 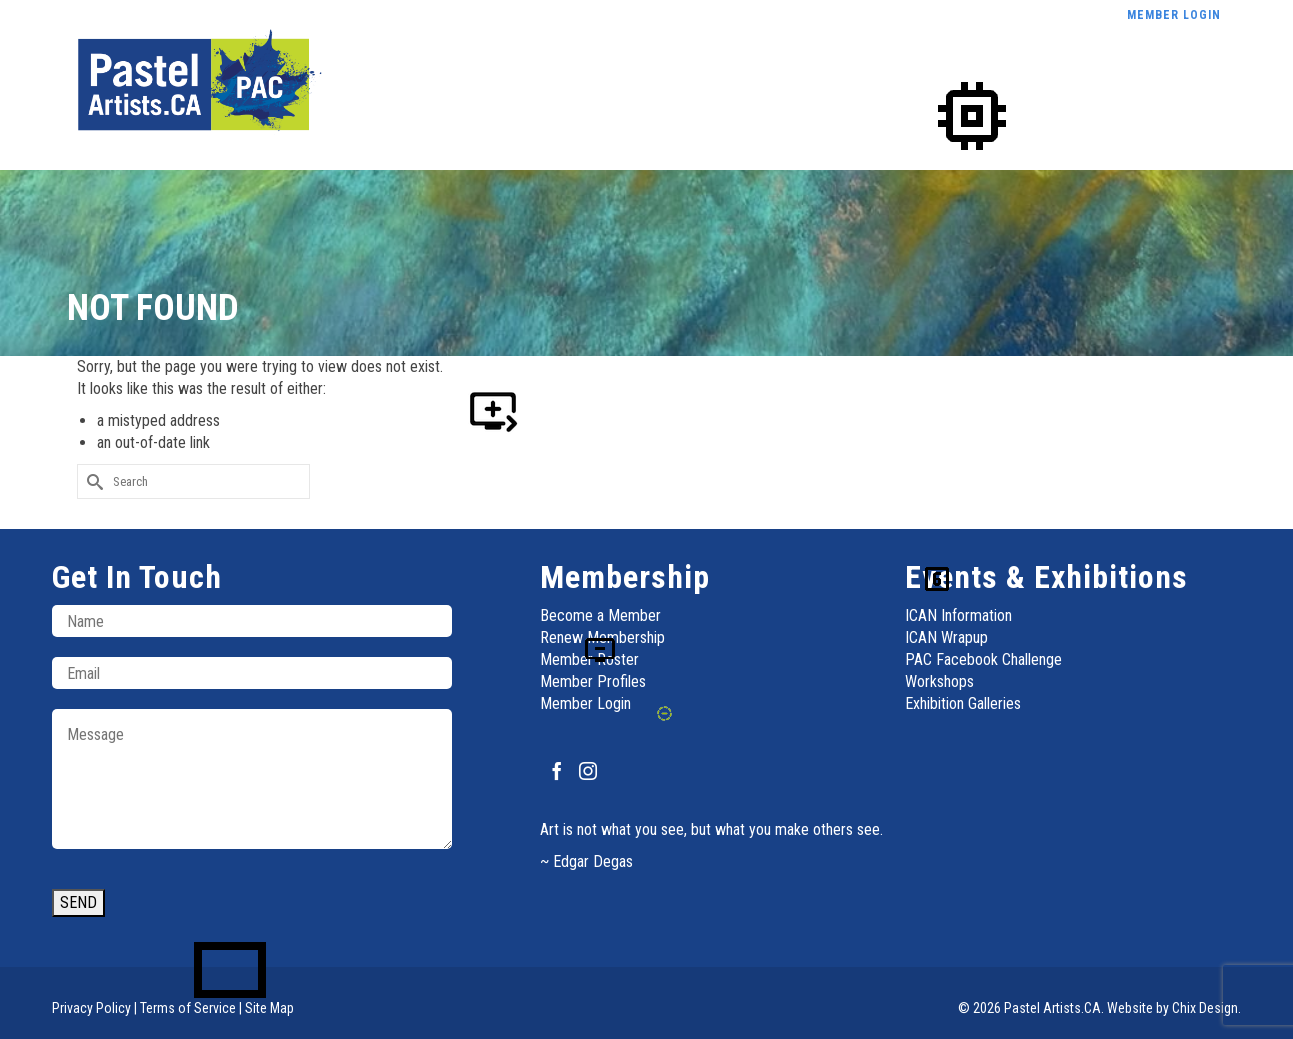 I want to click on remove item from a pending or draft state, so click(x=664, y=713).